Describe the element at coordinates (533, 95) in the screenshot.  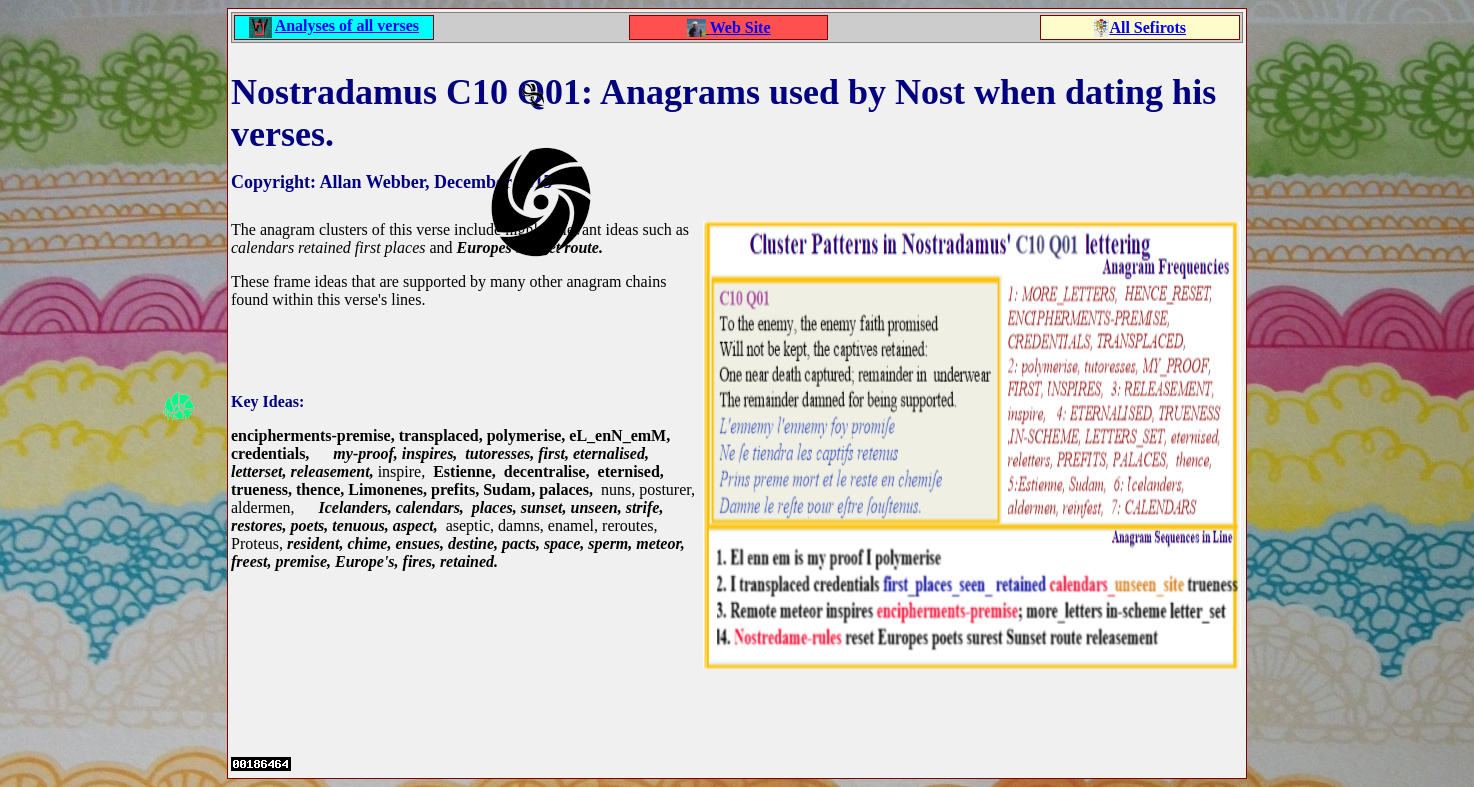
I see `indicates a claw attack or slash ability` at that location.